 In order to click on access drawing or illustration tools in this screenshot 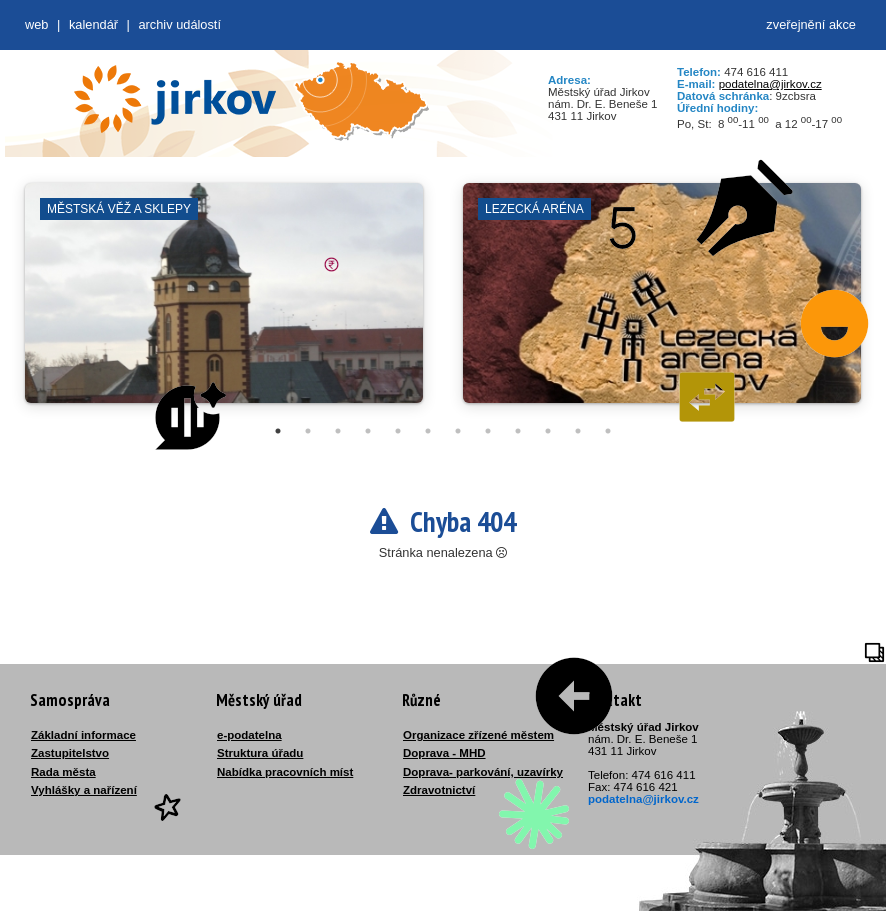, I will do `click(741, 207)`.